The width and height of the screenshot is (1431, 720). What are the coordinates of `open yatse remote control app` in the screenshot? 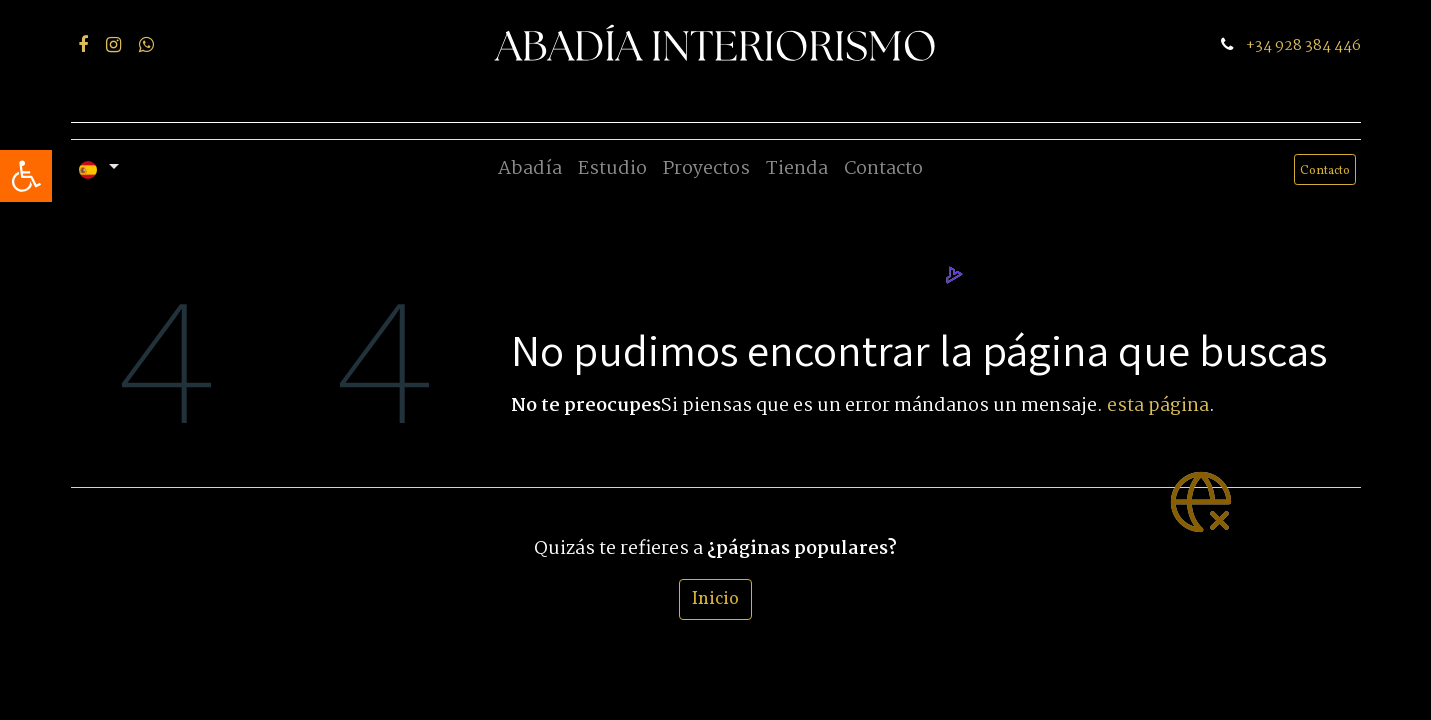 It's located at (954, 275).